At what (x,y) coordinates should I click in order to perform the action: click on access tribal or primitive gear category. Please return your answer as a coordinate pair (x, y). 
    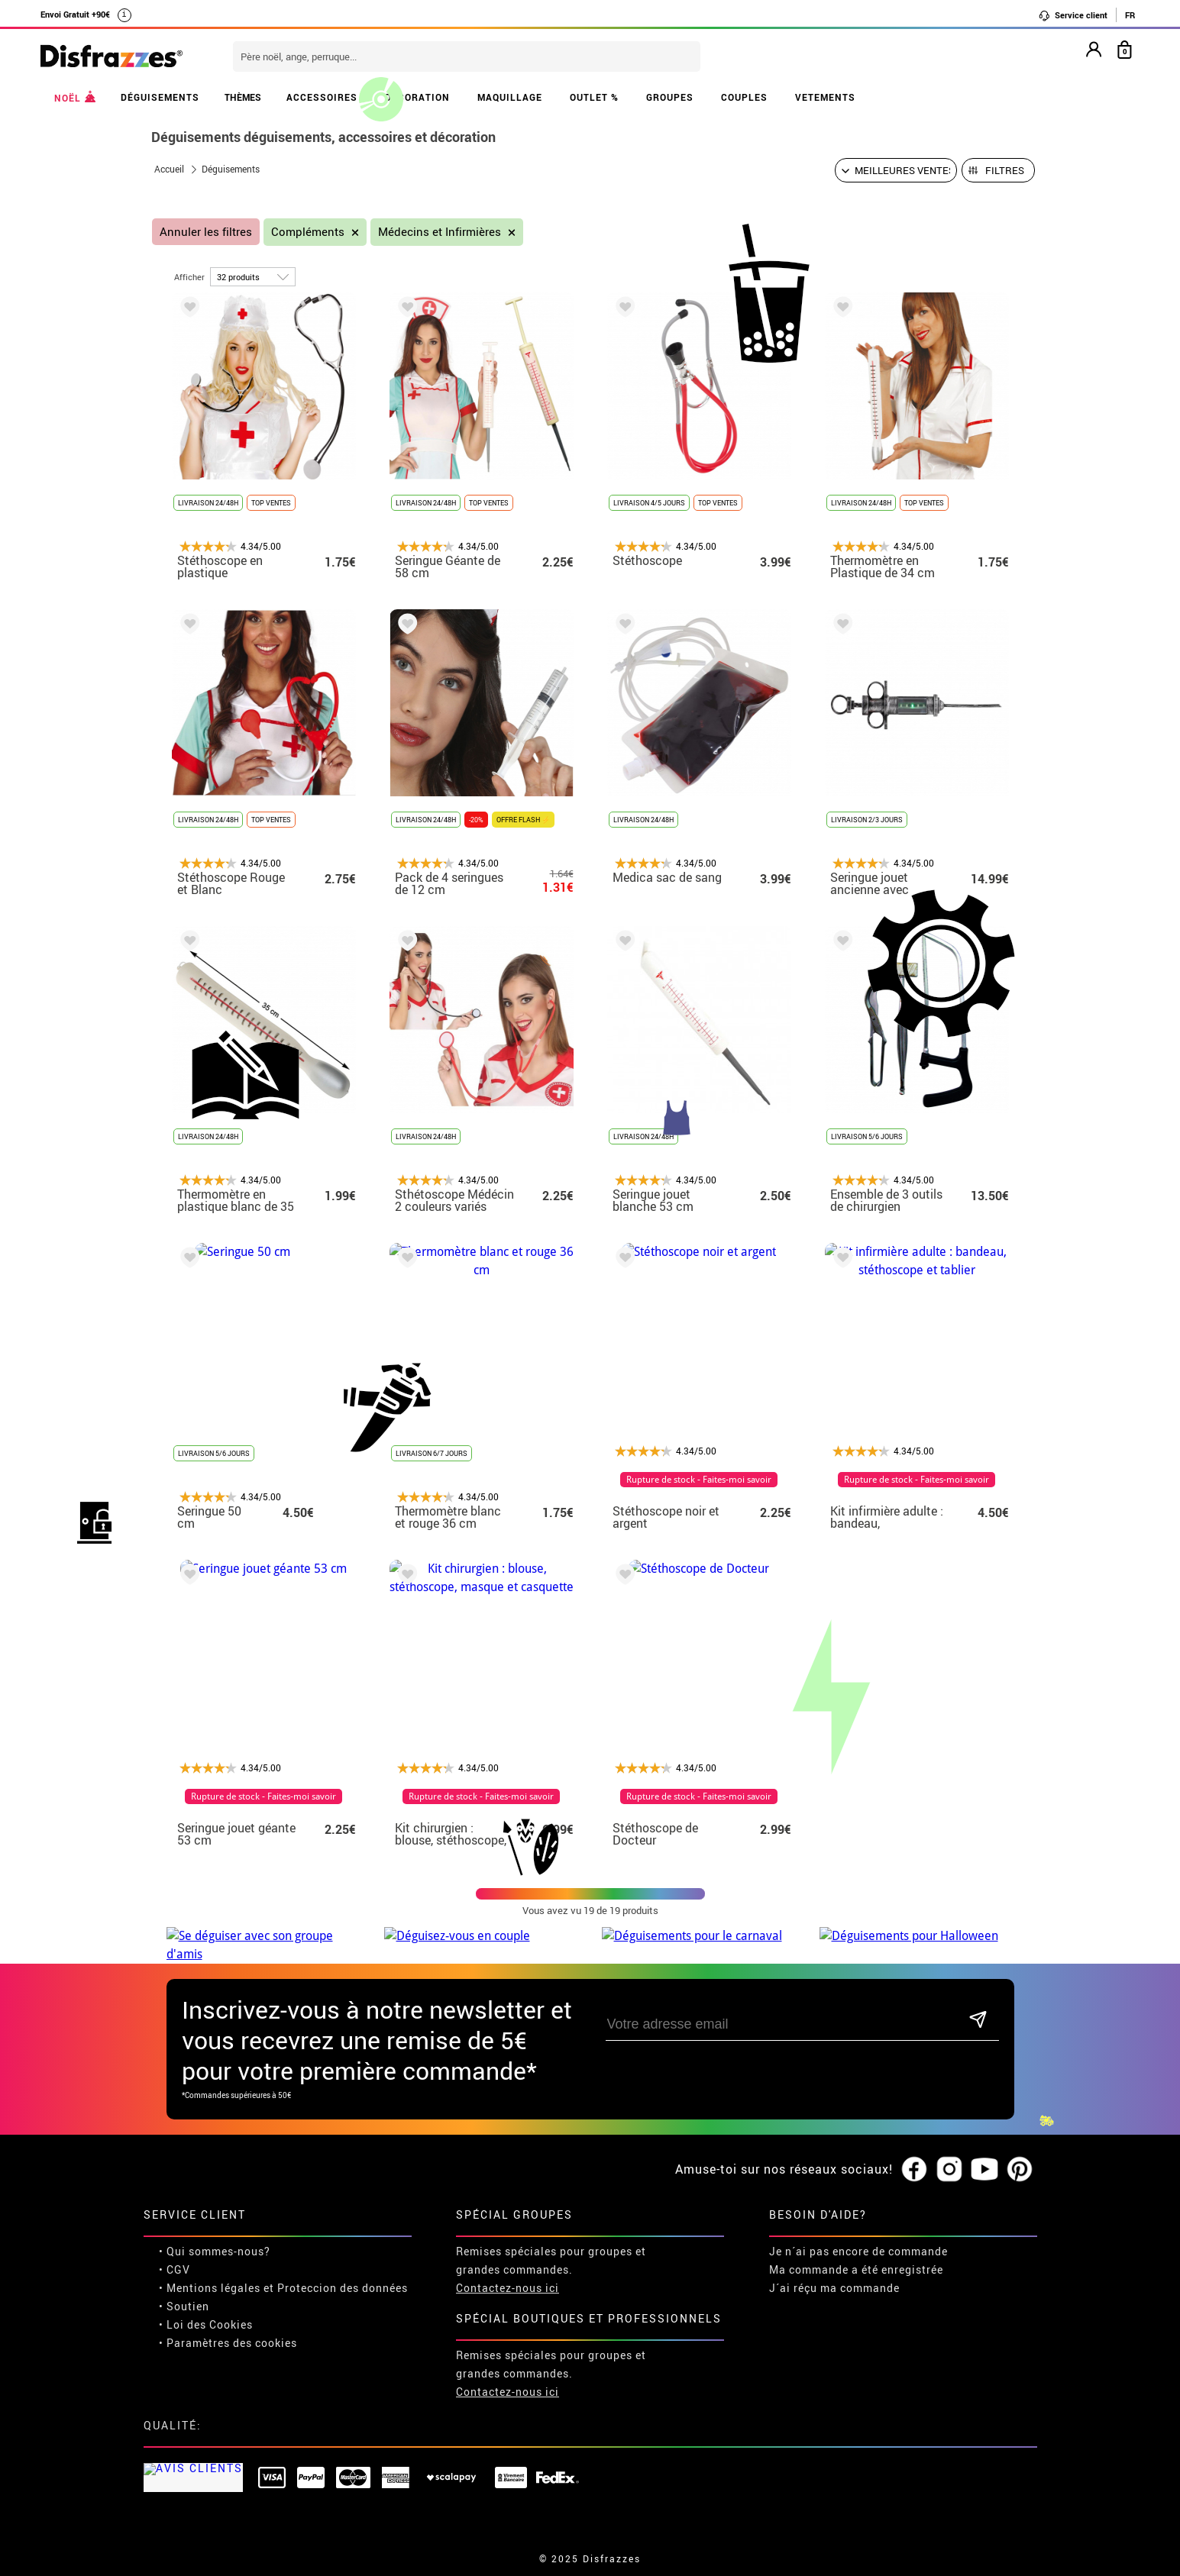
    Looking at the image, I should click on (531, 1847).